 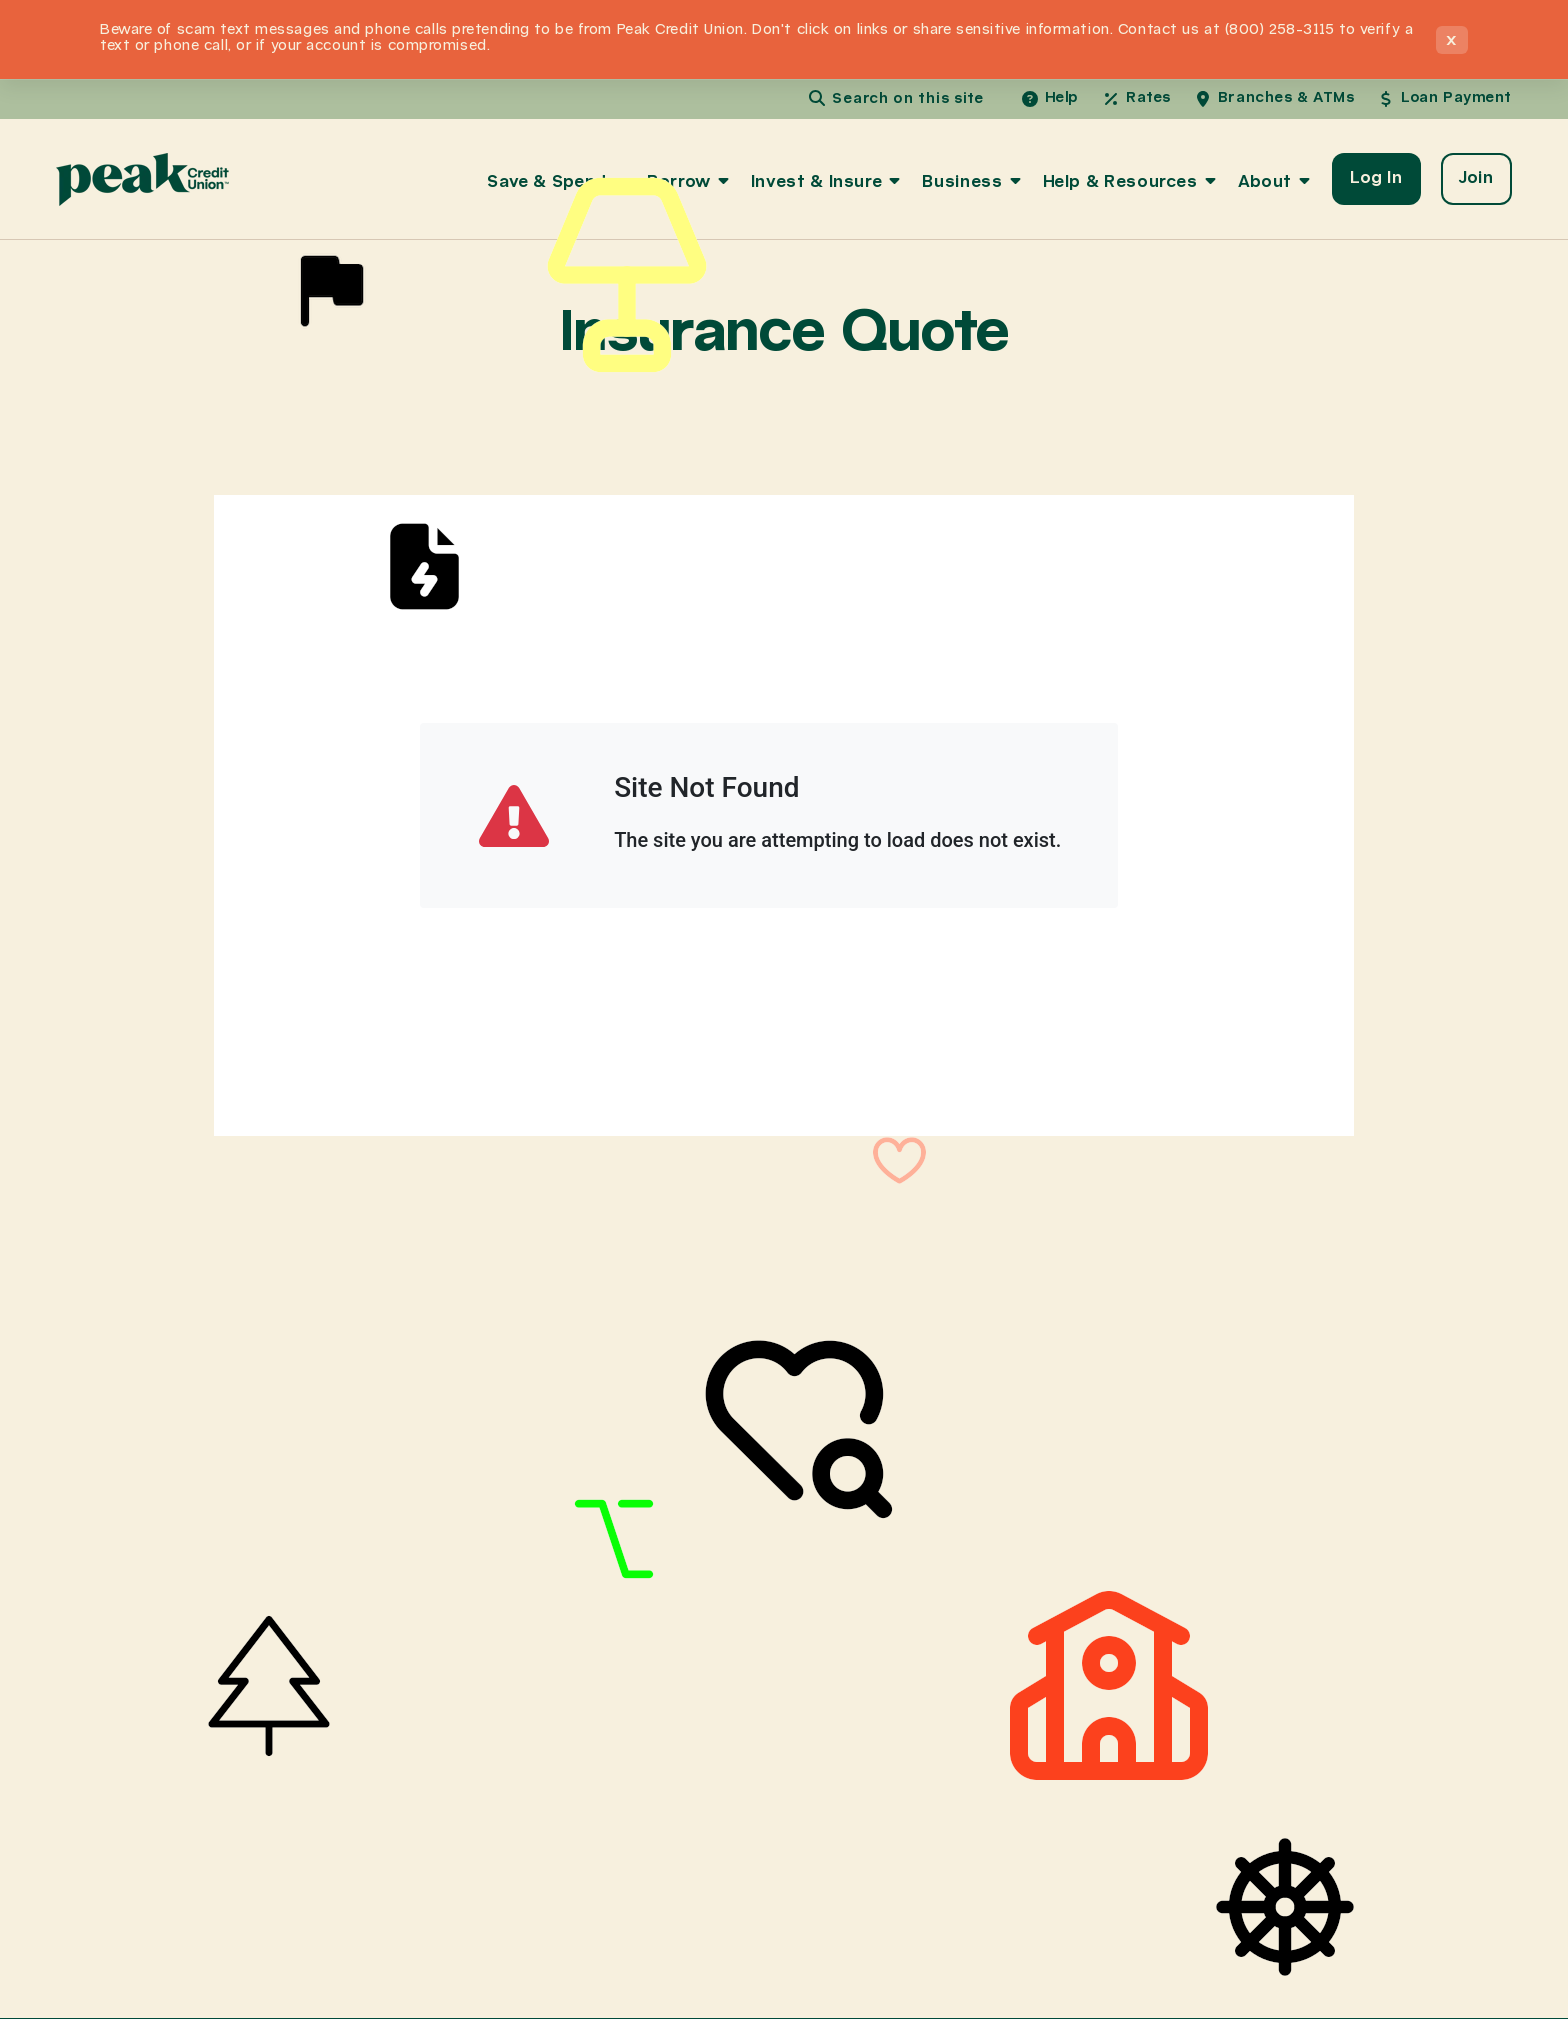 I want to click on flag or bookmark this item, so click(x=330, y=289).